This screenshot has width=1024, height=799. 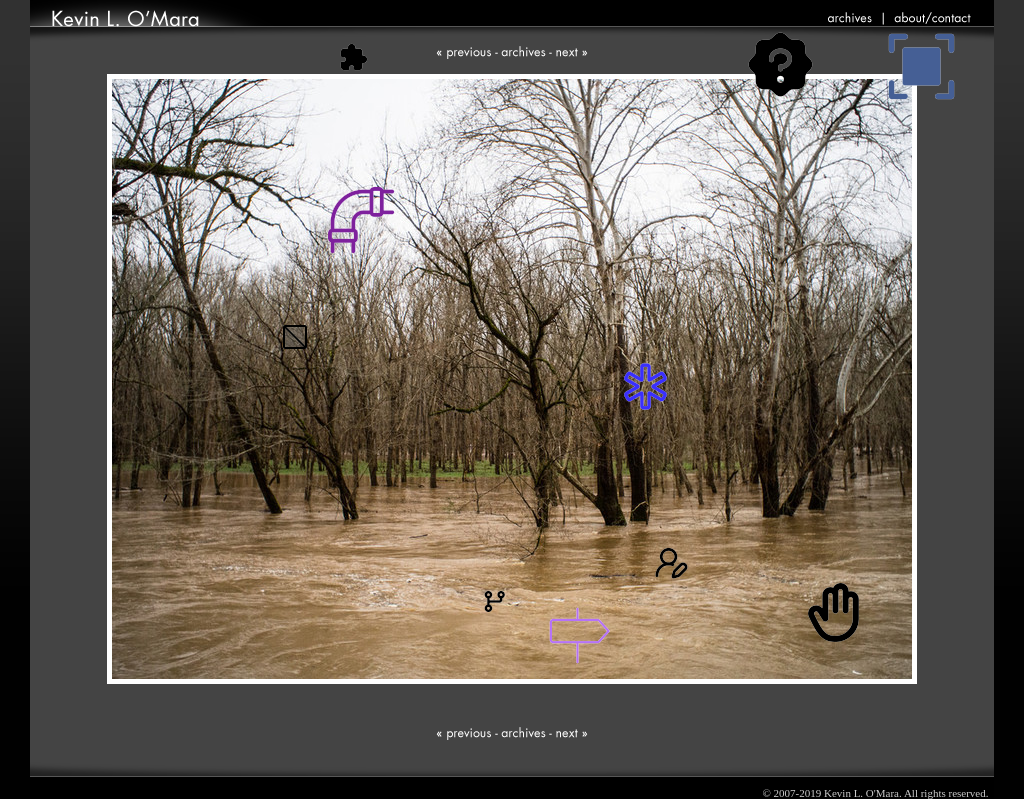 I want to click on edit your profile, so click(x=671, y=562).